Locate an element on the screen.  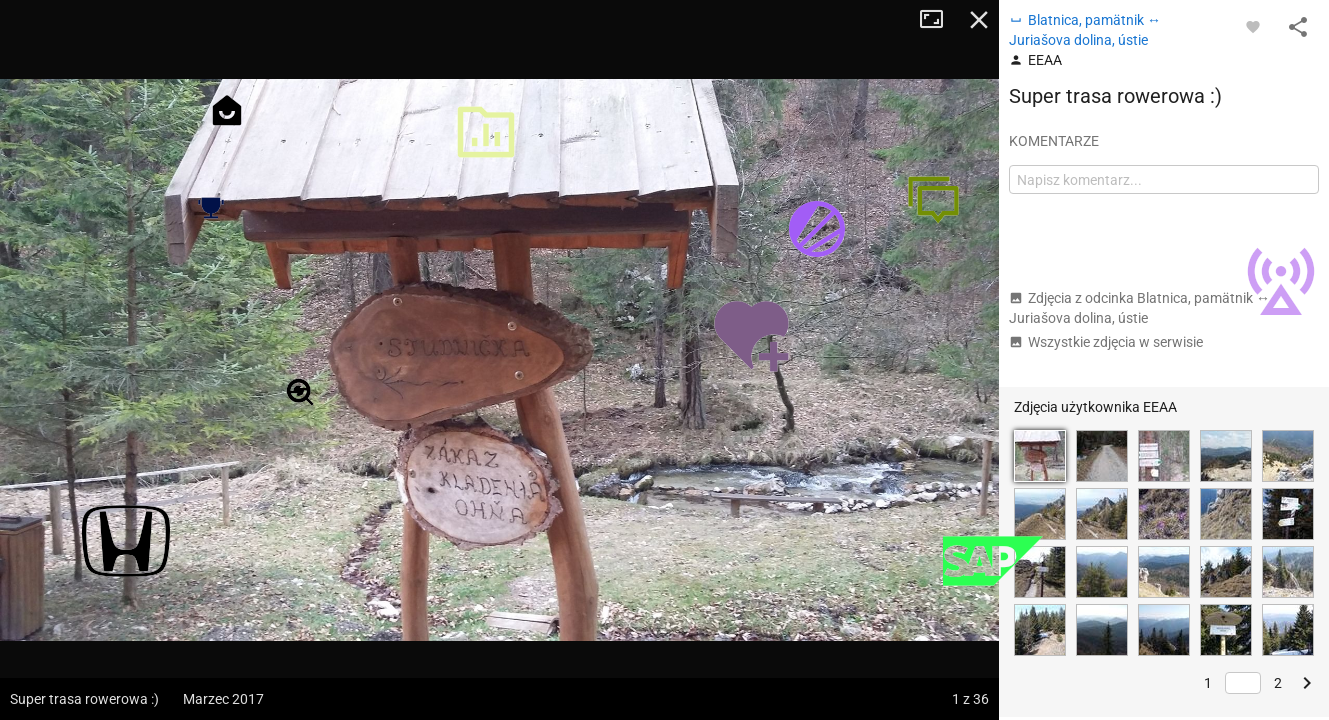
add to favorites is located at coordinates (751, 334).